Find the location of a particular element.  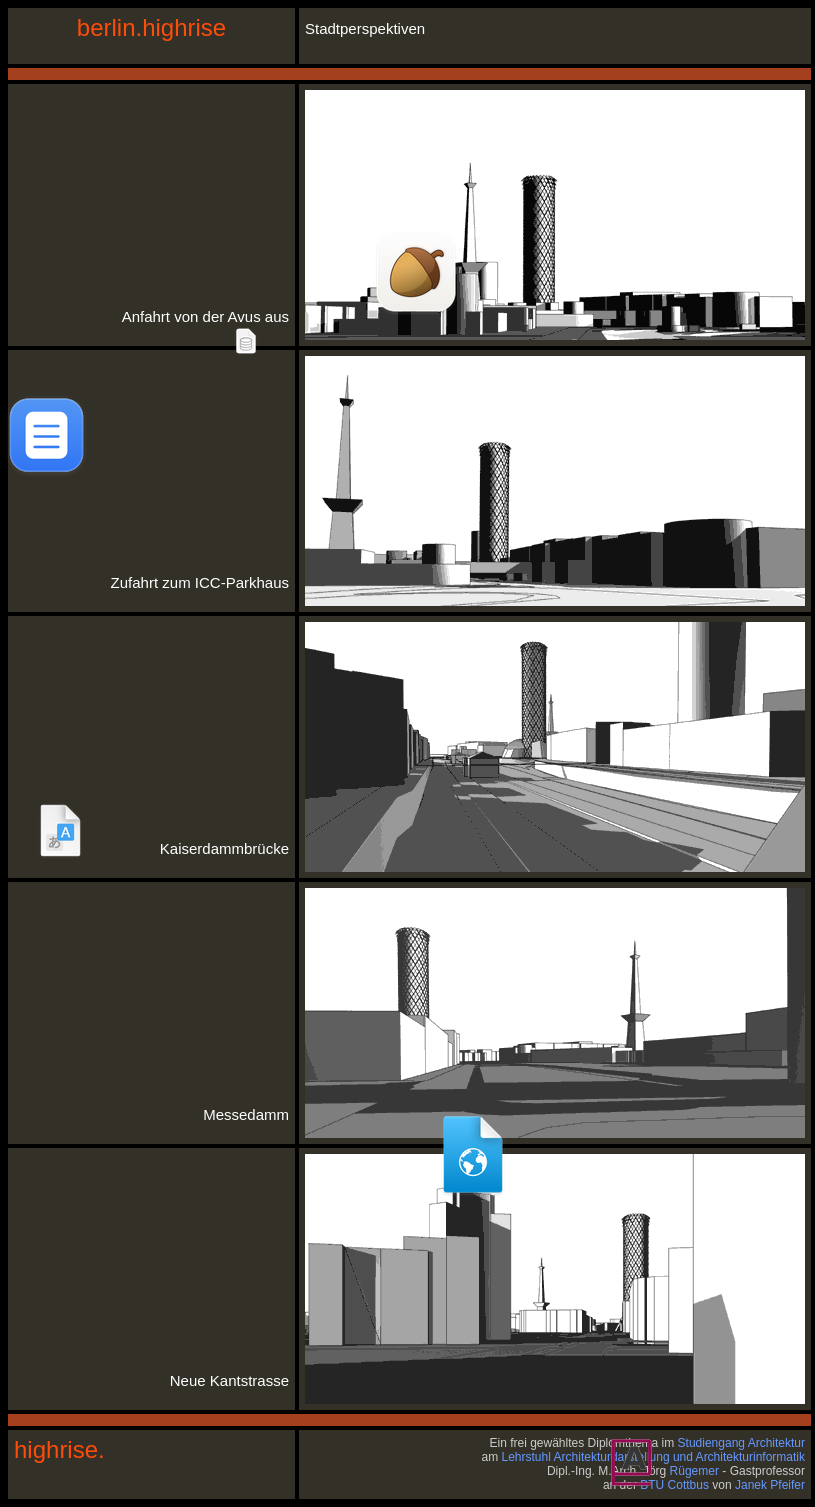

a gettext translation file (.po/.pot) is located at coordinates (60, 831).